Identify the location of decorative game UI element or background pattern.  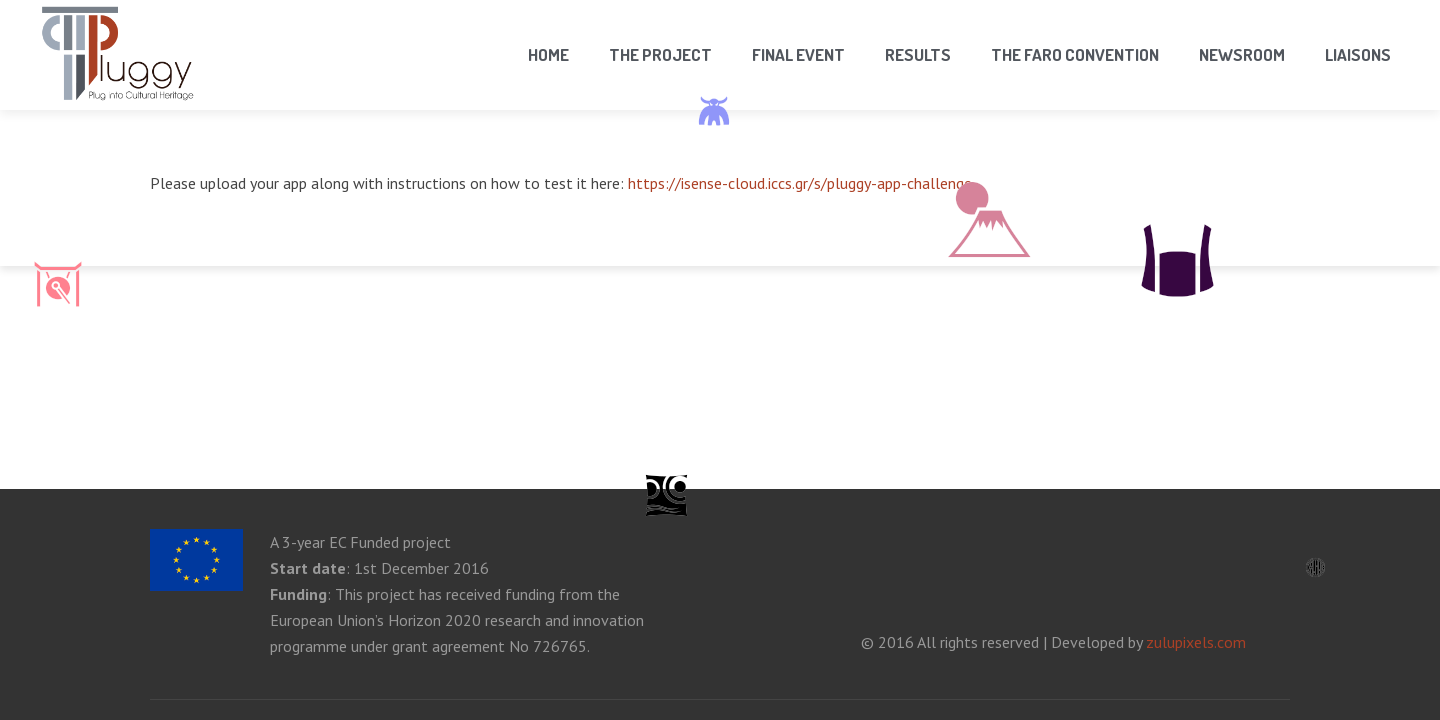
(666, 495).